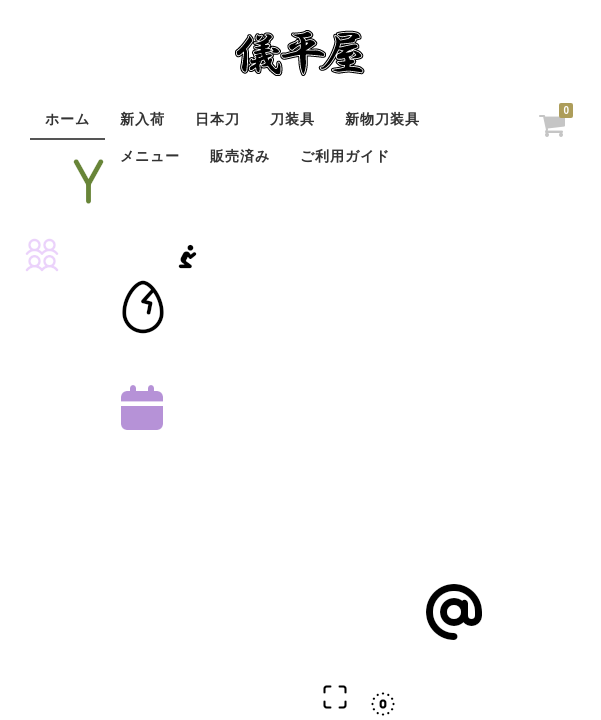 Image resolution: width=601 pixels, height=720 pixels. I want to click on maximize window to full screen, so click(335, 697).